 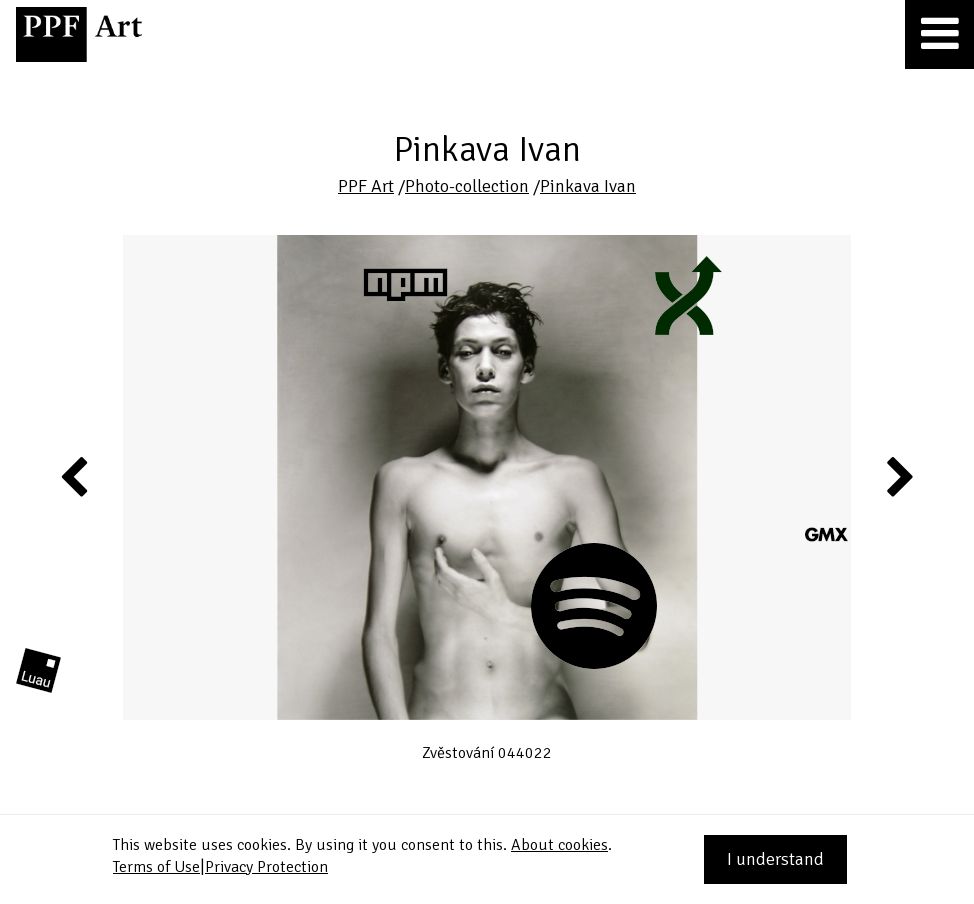 What do you see at coordinates (688, 295) in the screenshot?
I see `open git extensions application` at bounding box center [688, 295].